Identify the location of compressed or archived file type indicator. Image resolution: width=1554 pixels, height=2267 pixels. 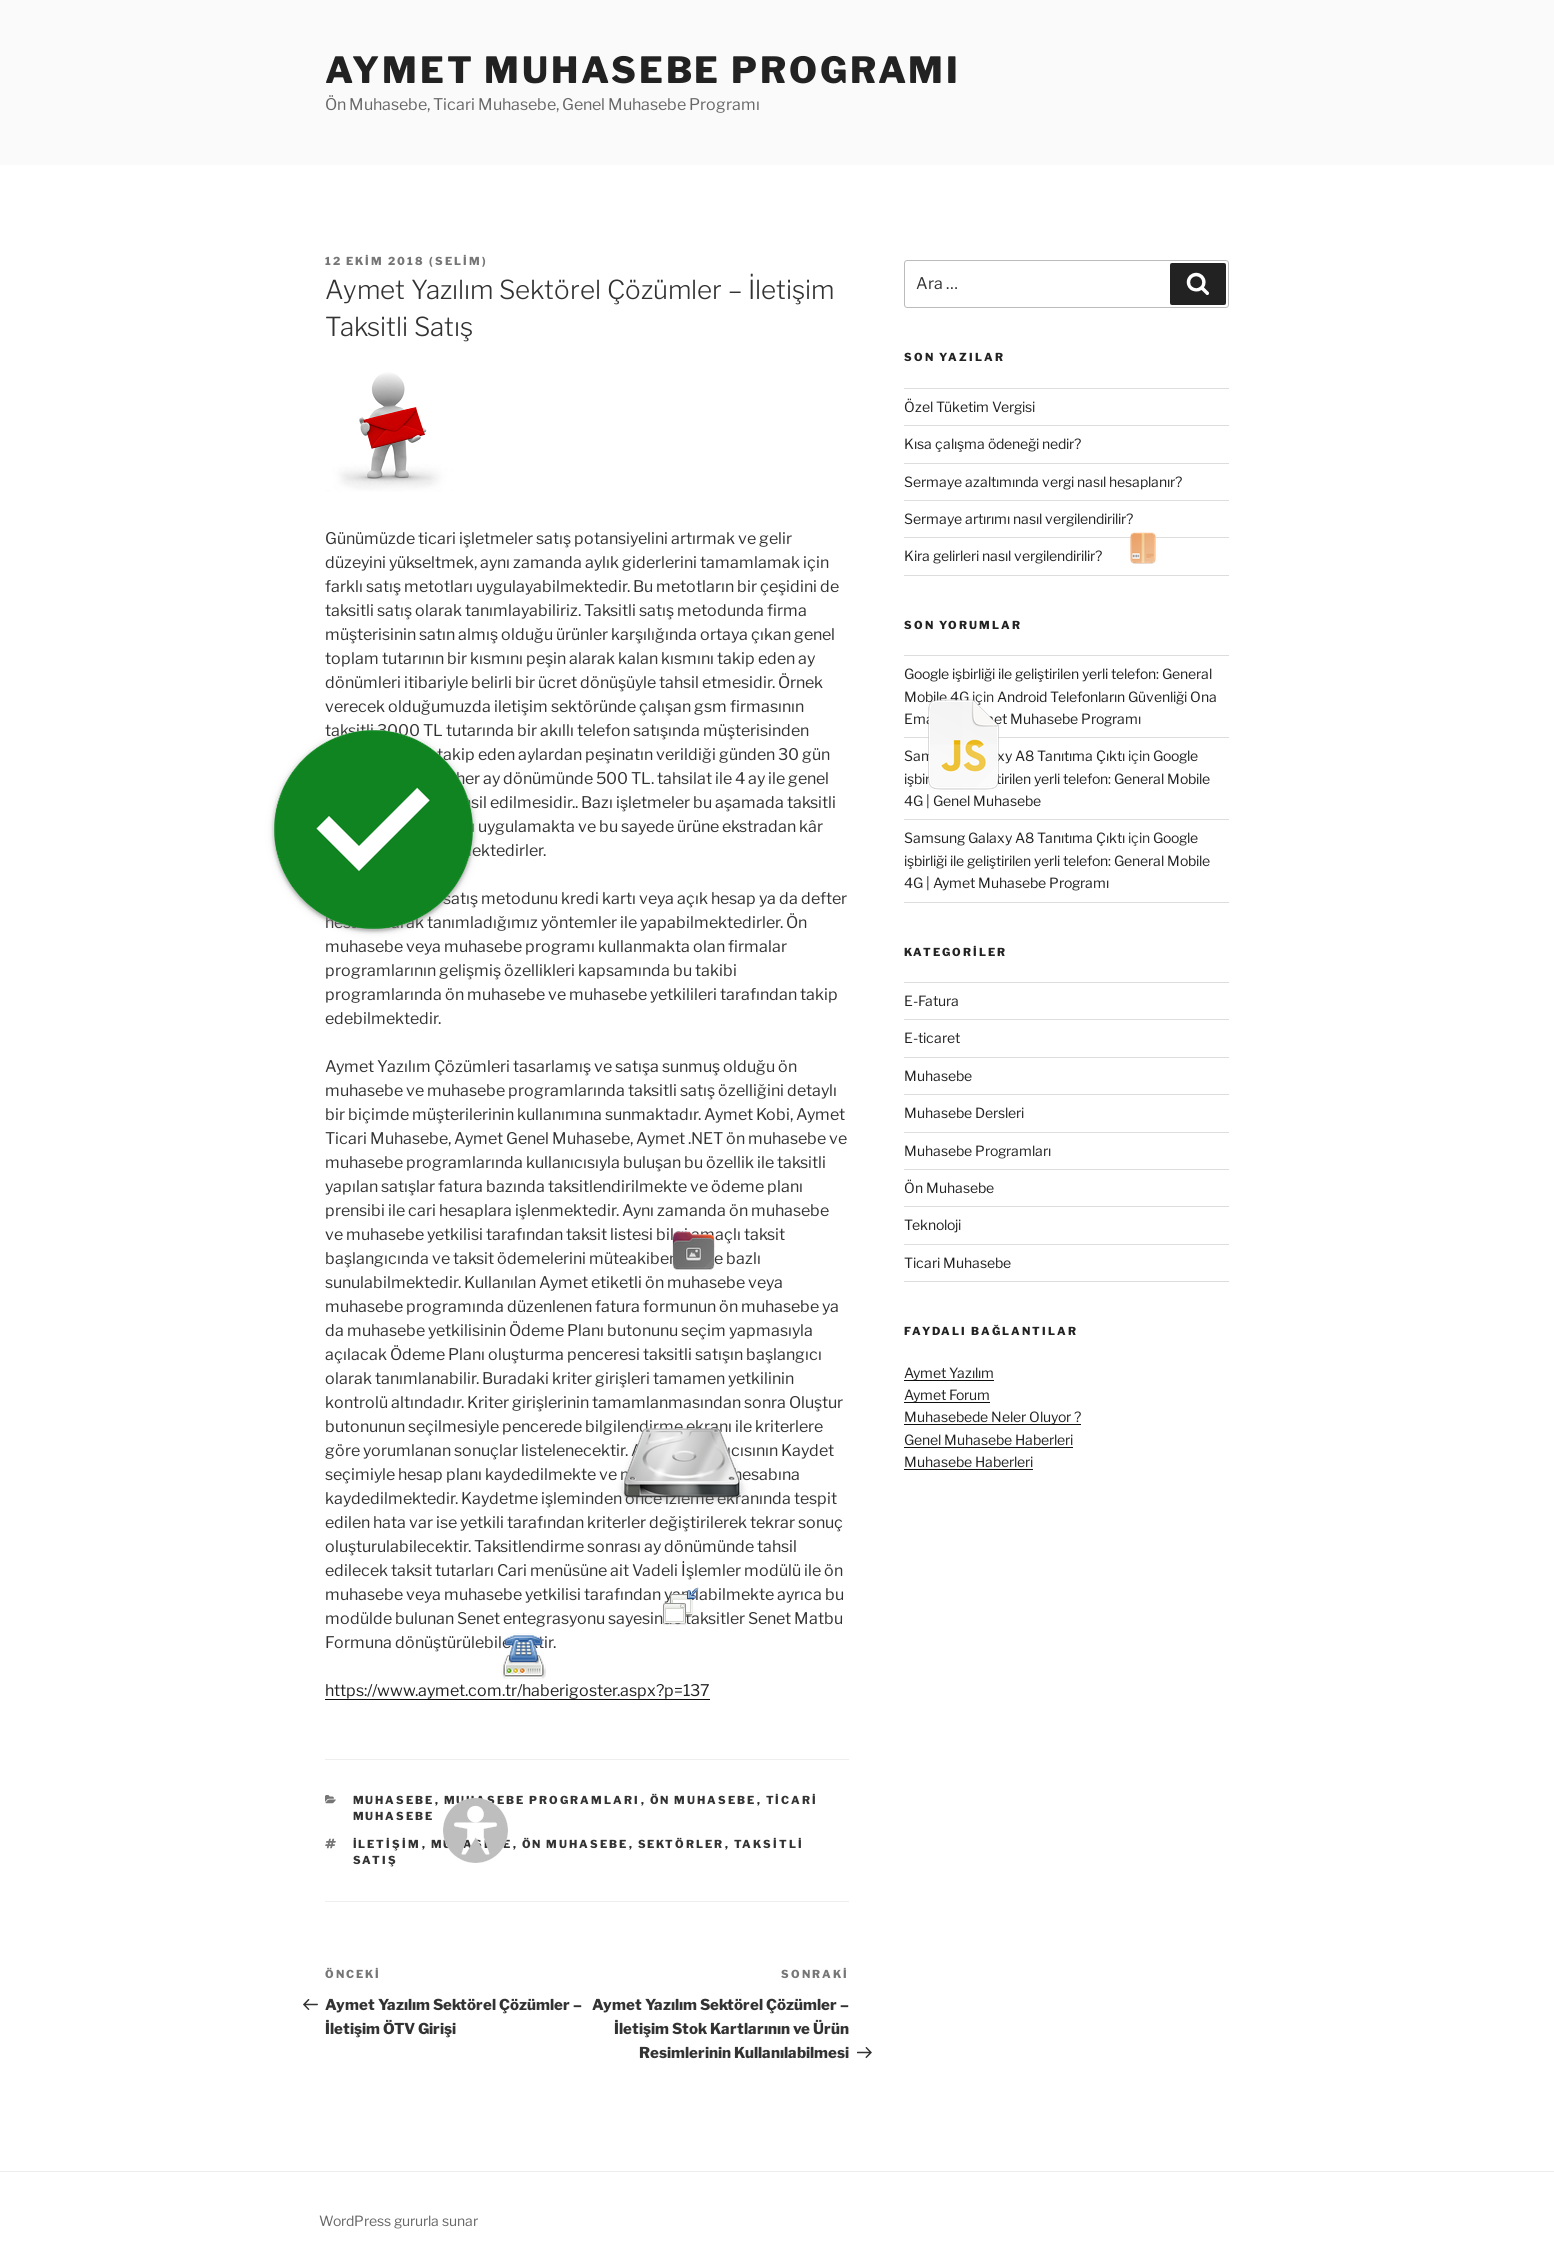
(1143, 548).